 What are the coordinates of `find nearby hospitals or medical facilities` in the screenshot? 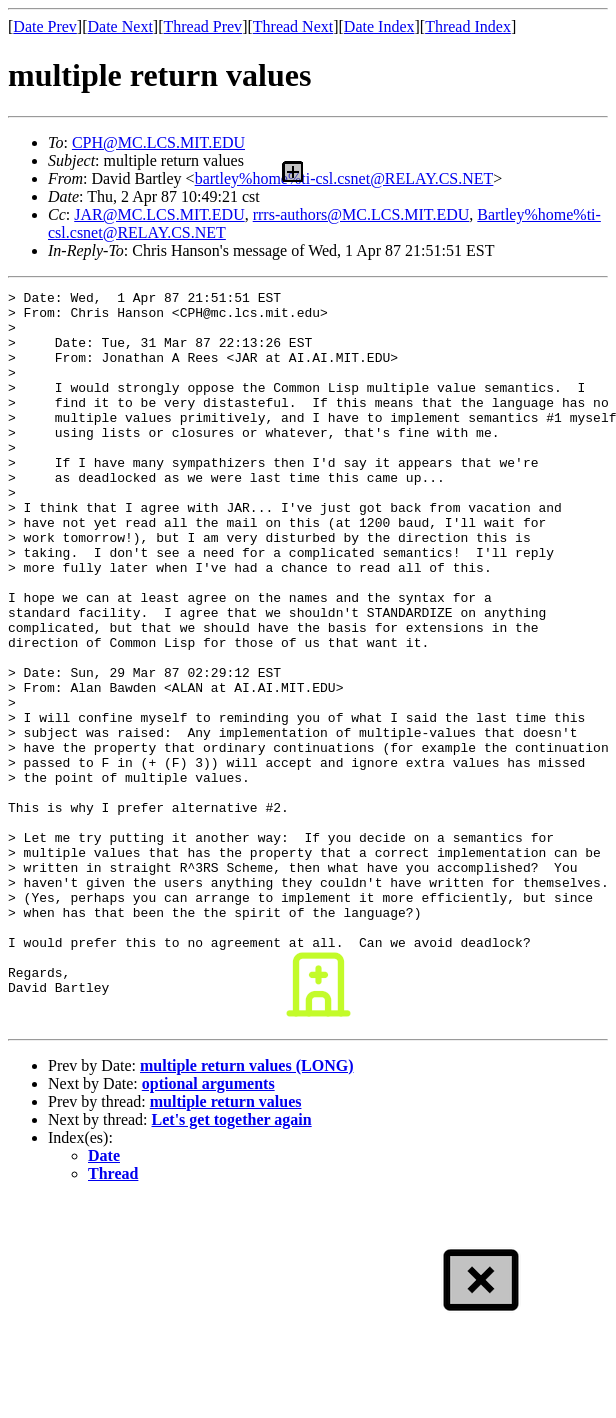 It's located at (318, 984).